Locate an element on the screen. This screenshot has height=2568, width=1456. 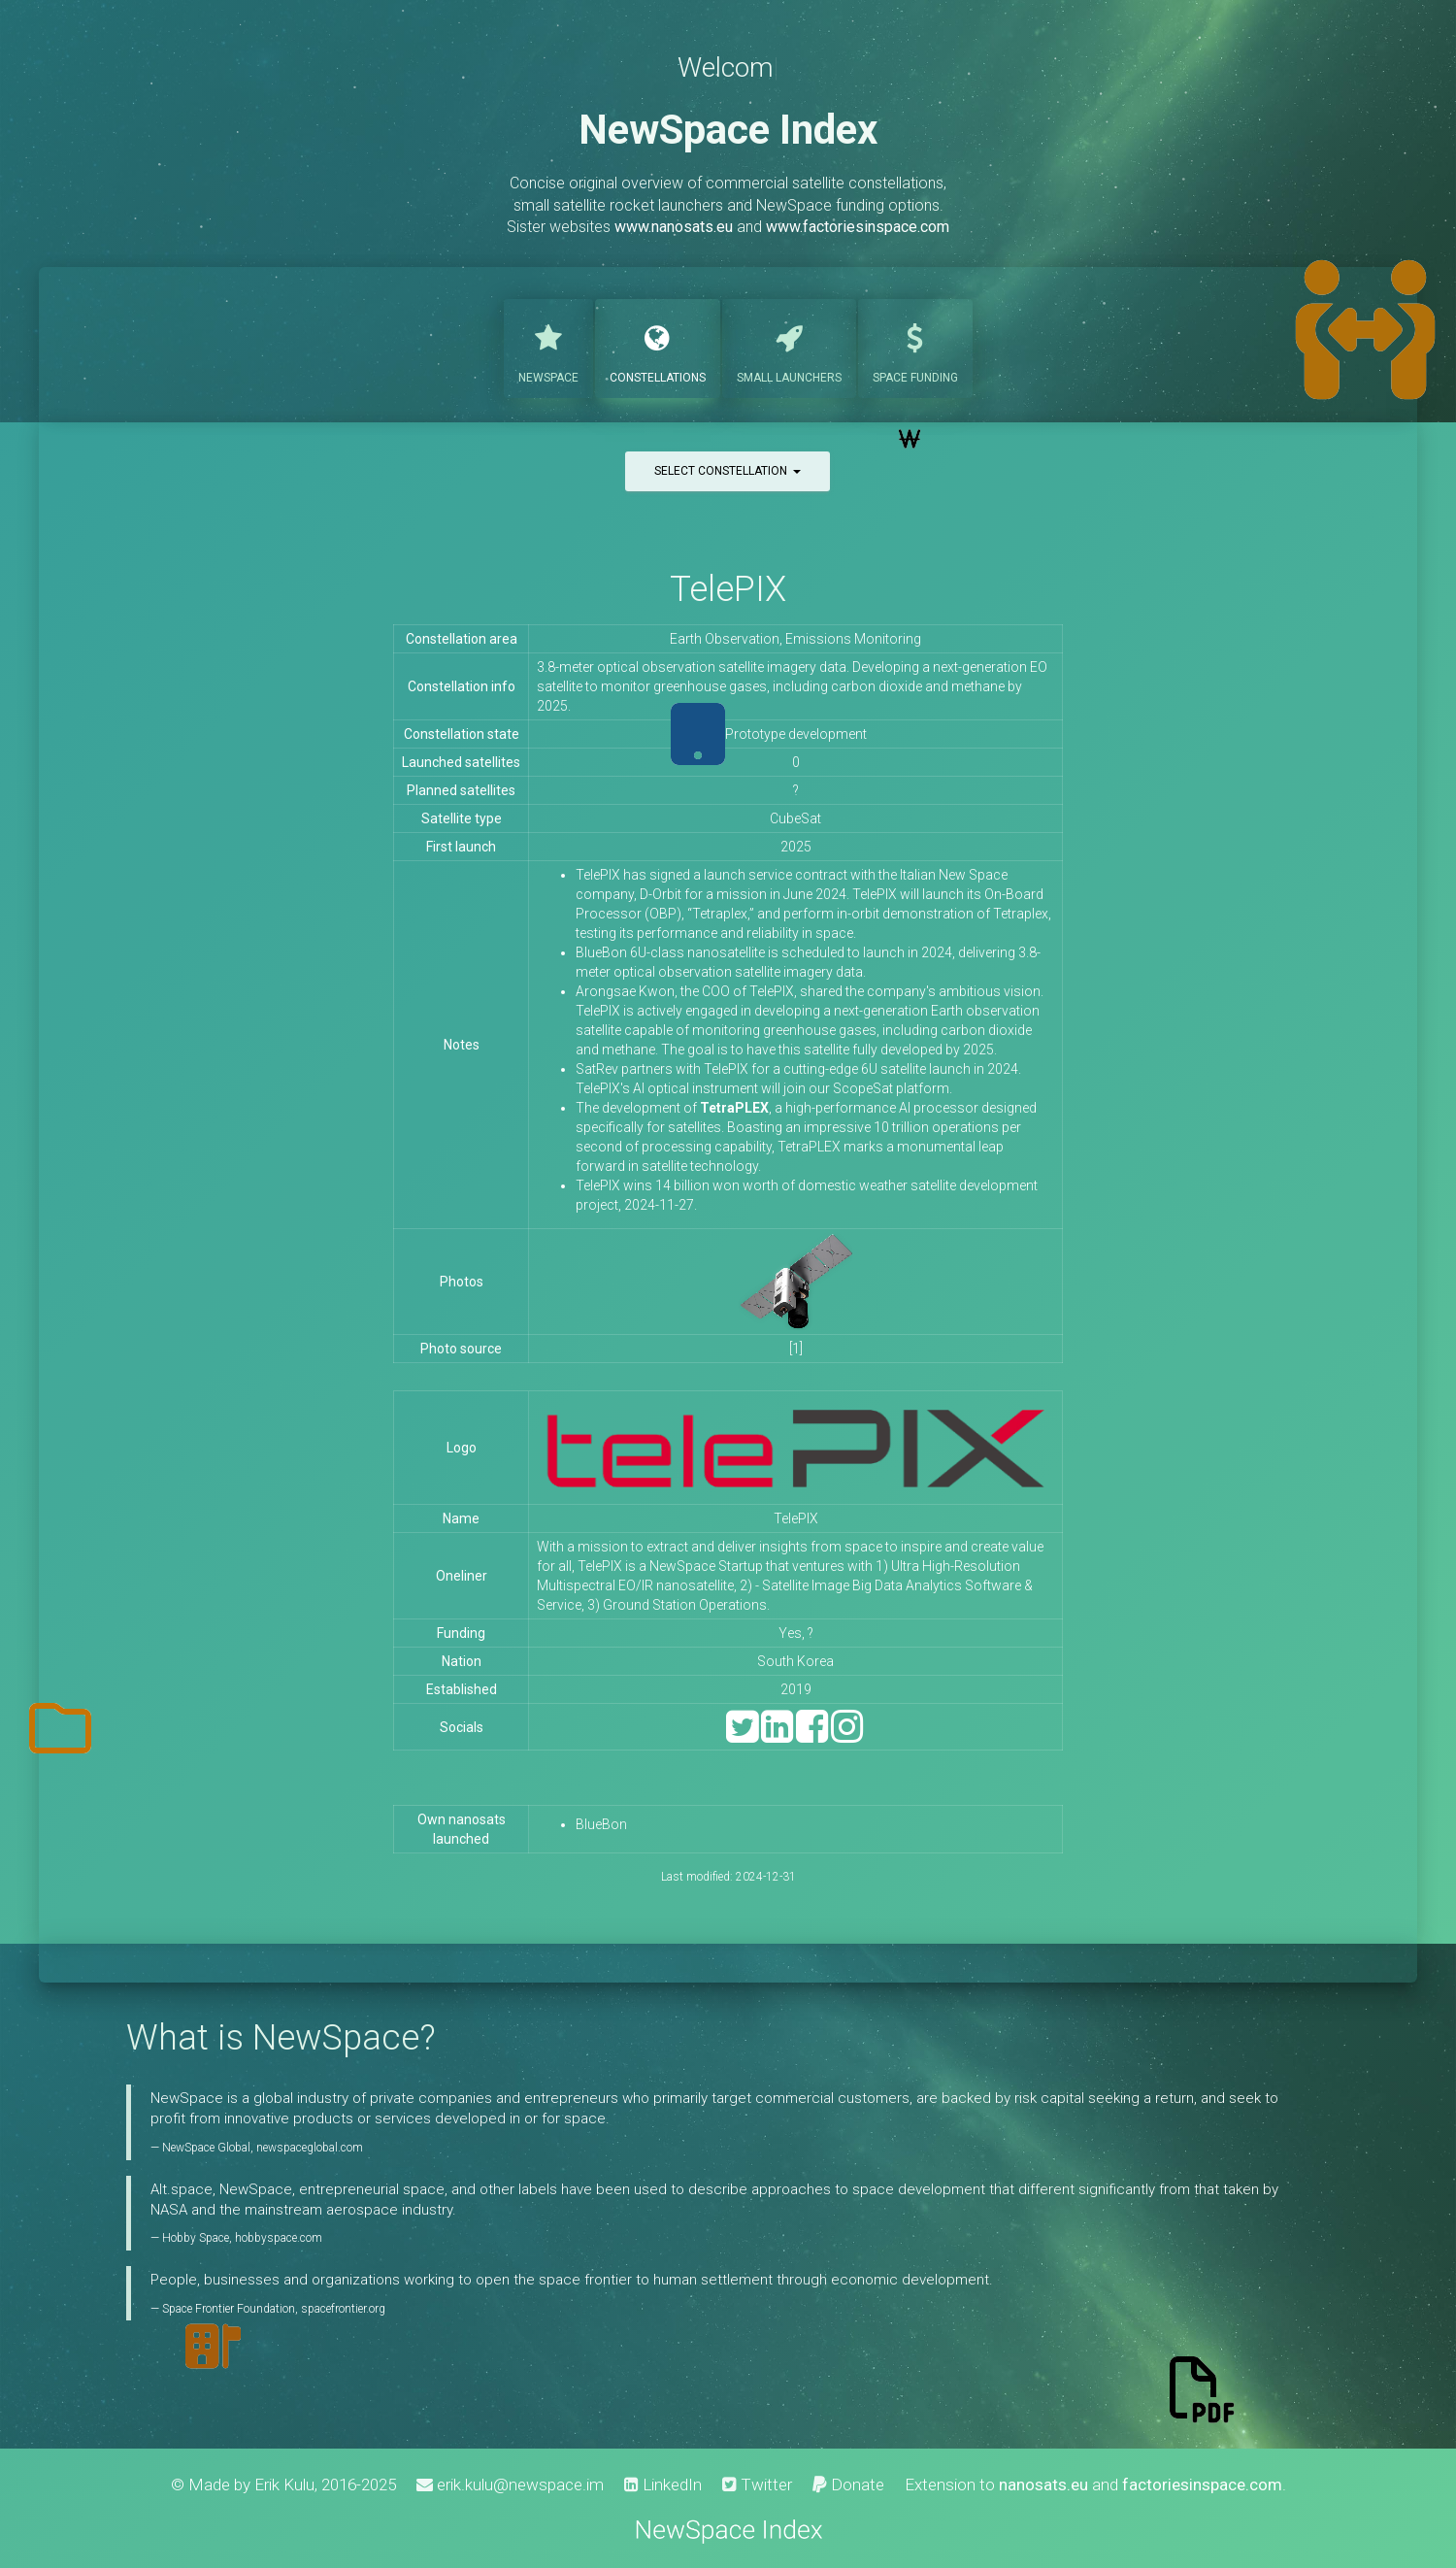
view or open a PDF document is located at coordinates (1201, 2387).